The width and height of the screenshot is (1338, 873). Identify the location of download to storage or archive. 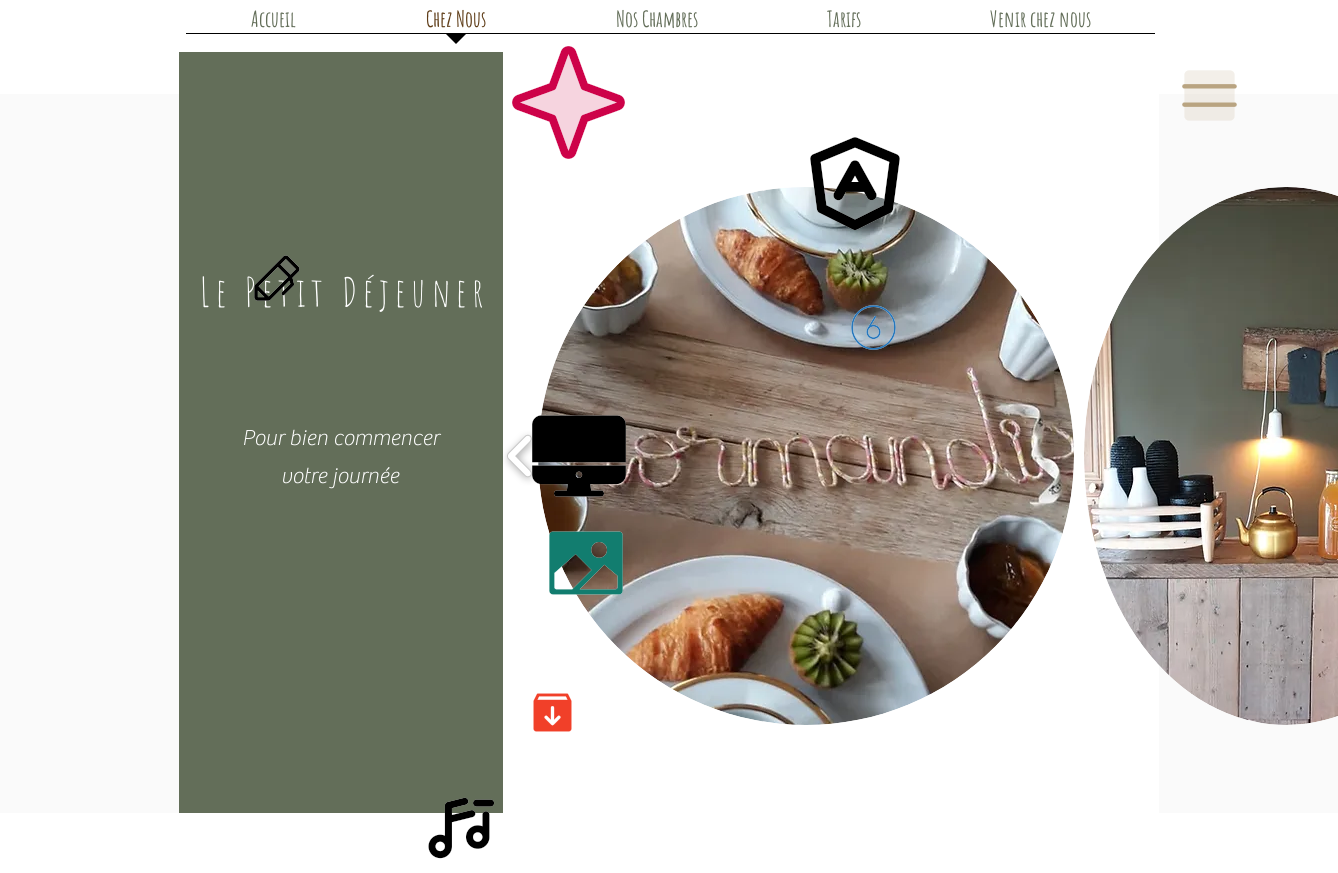
(552, 712).